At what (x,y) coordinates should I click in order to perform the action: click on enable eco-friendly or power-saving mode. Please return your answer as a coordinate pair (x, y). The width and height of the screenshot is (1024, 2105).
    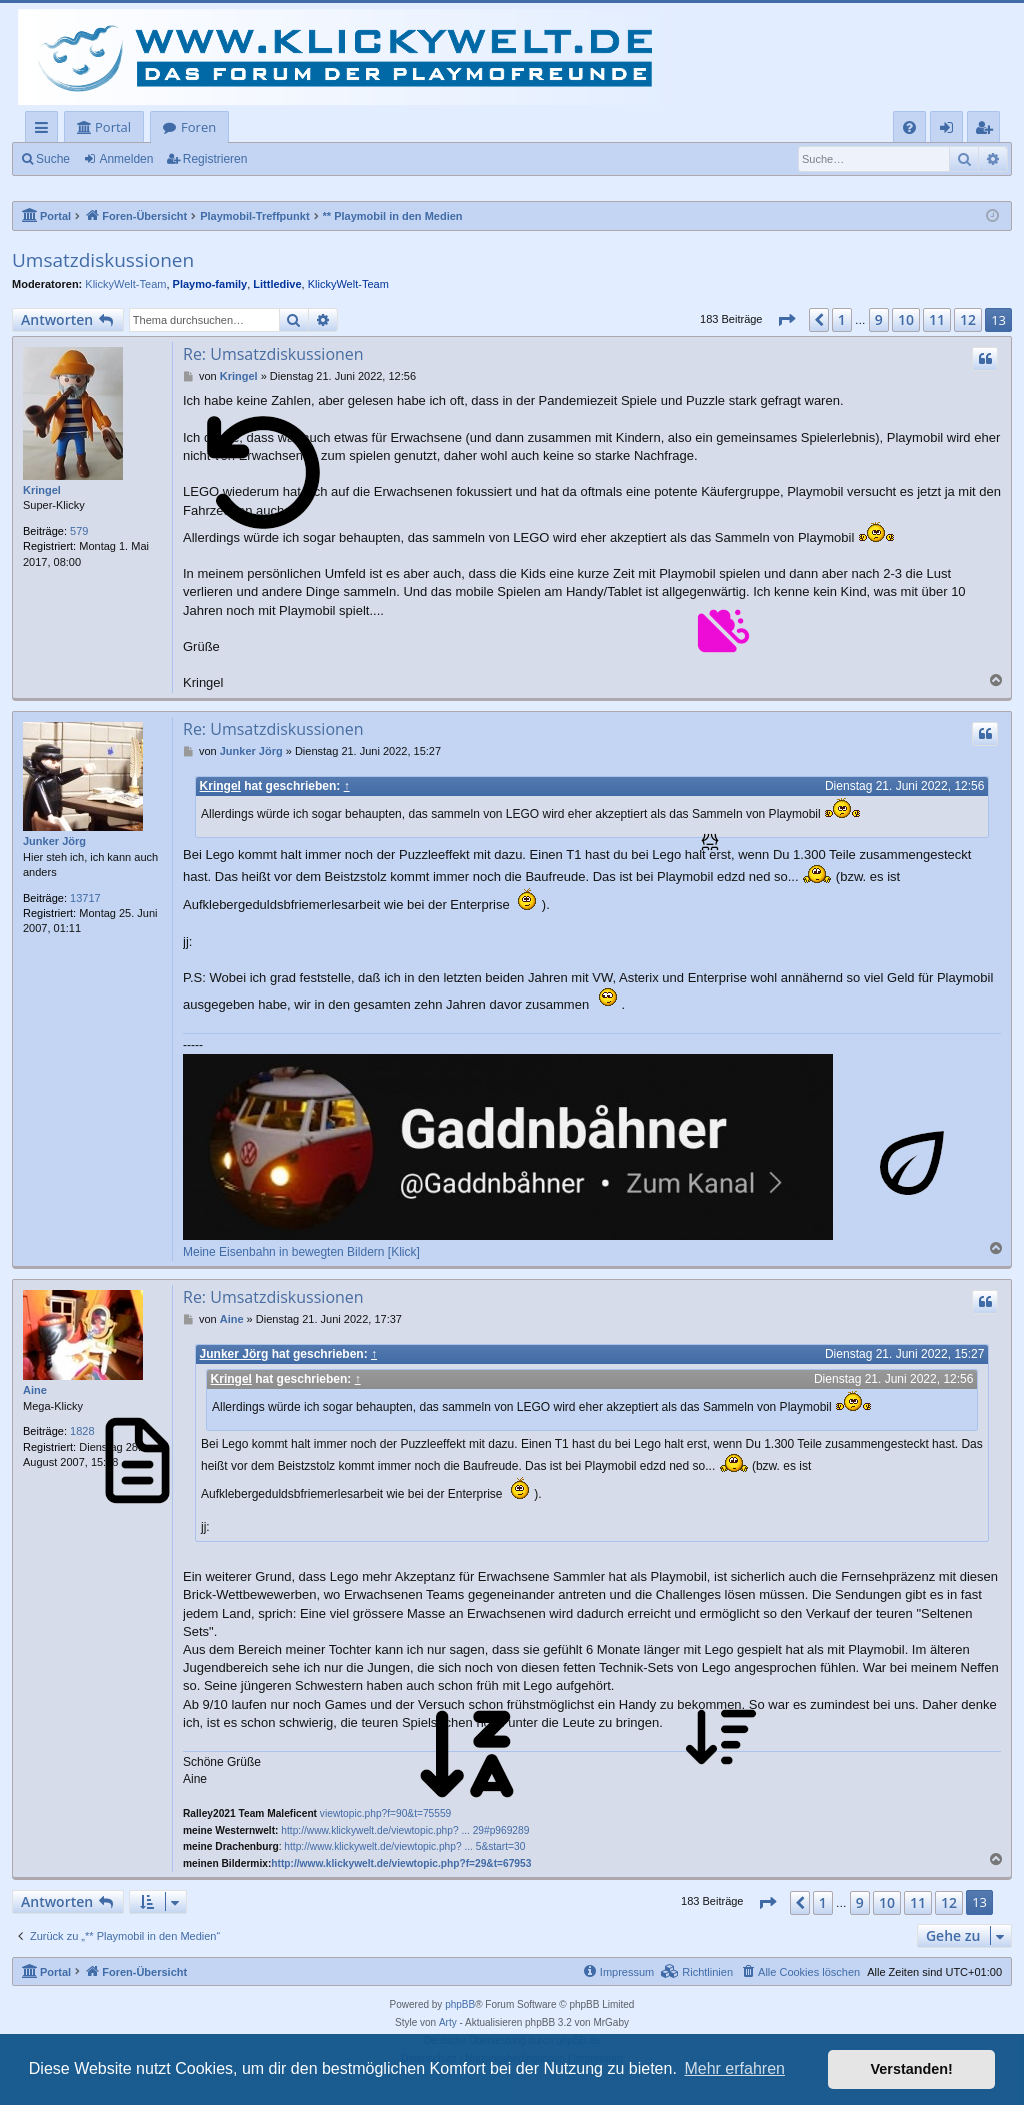
    Looking at the image, I should click on (912, 1163).